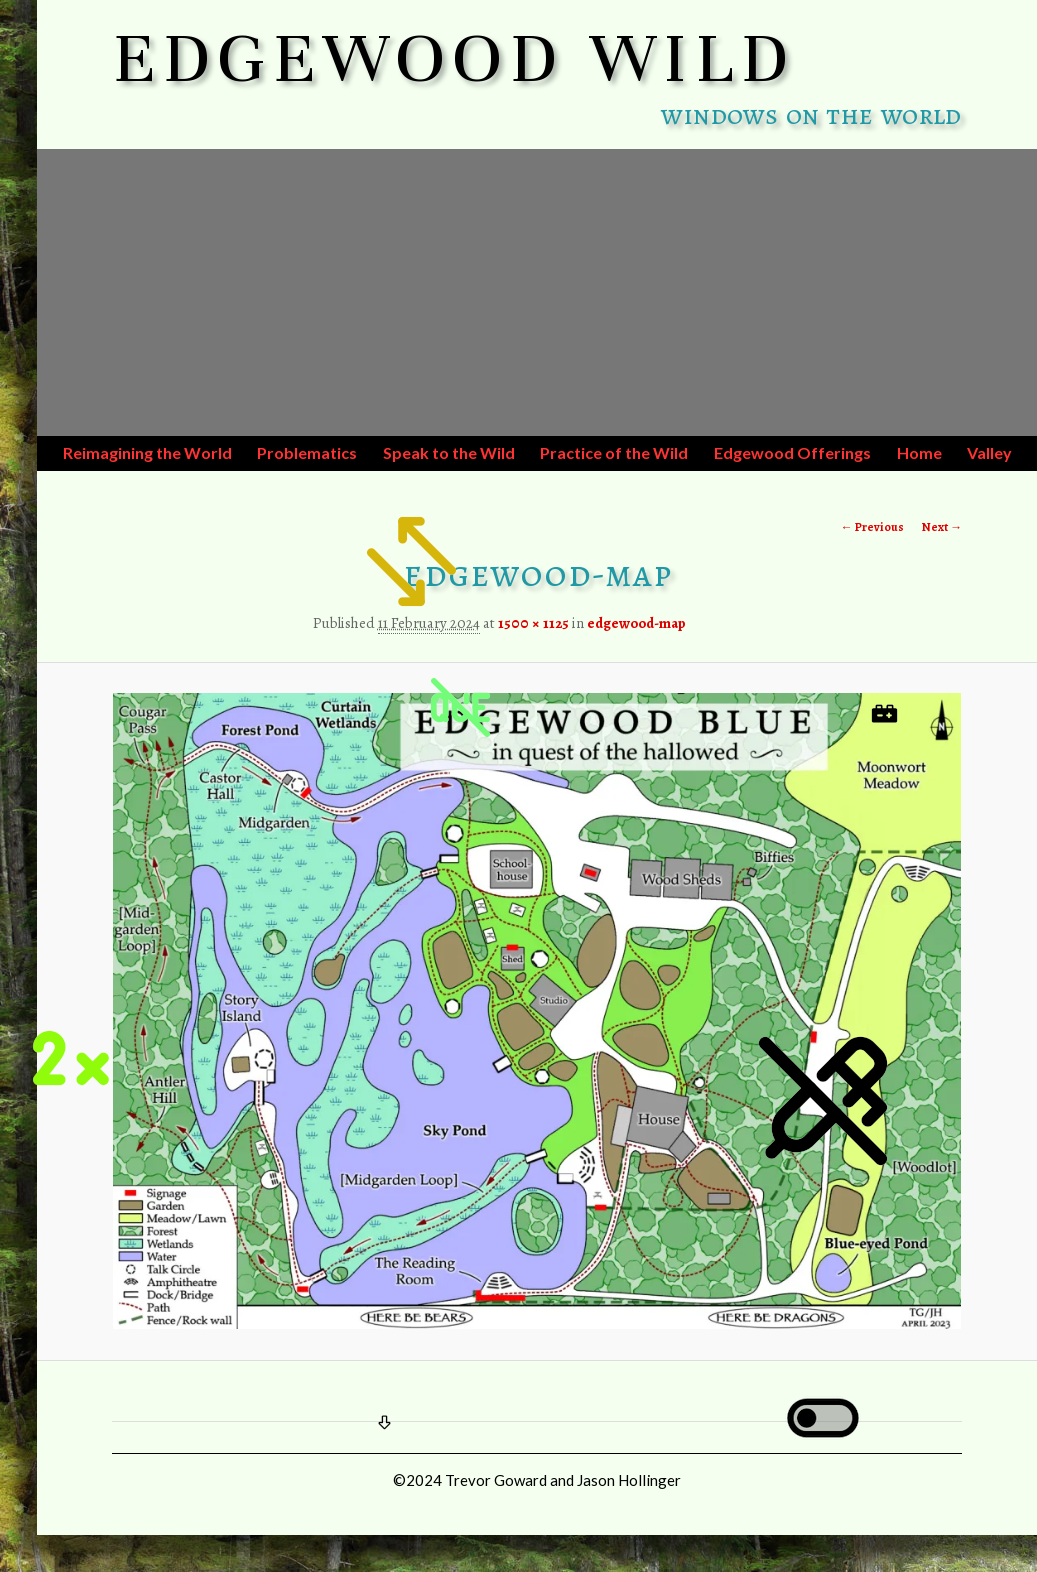  What do you see at coordinates (384, 1422) in the screenshot?
I see `download a file or content` at bounding box center [384, 1422].